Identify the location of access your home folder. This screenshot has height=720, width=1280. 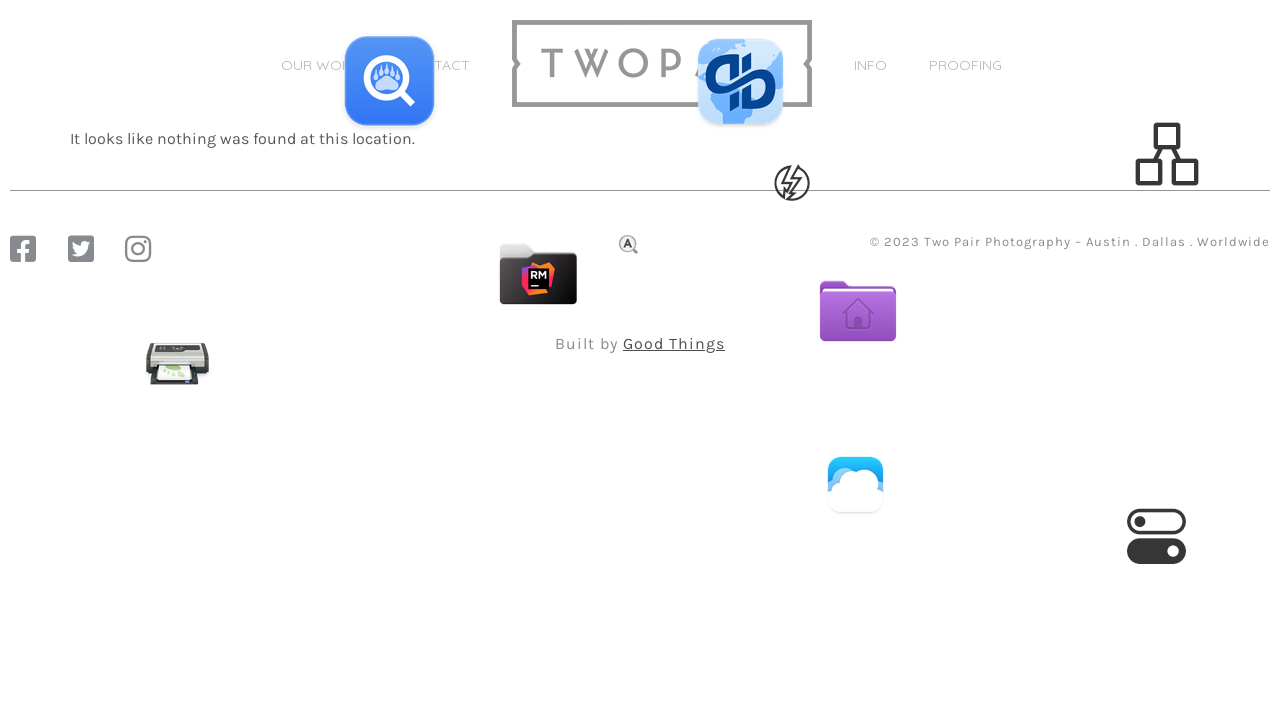
(858, 311).